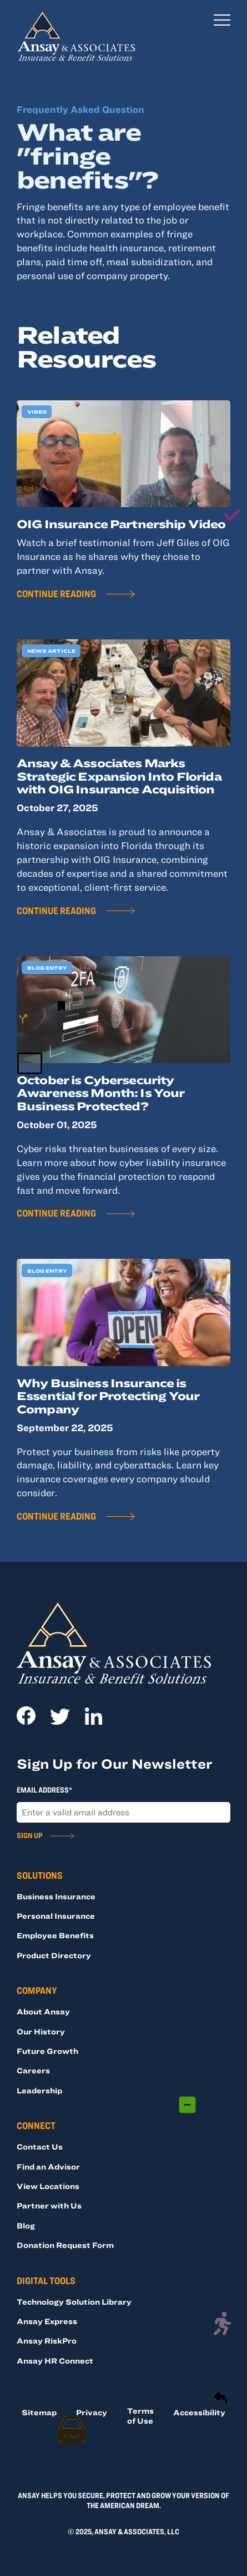 The height and width of the screenshot is (2576, 247). What do you see at coordinates (220, 2398) in the screenshot?
I see `undo the last action` at bounding box center [220, 2398].